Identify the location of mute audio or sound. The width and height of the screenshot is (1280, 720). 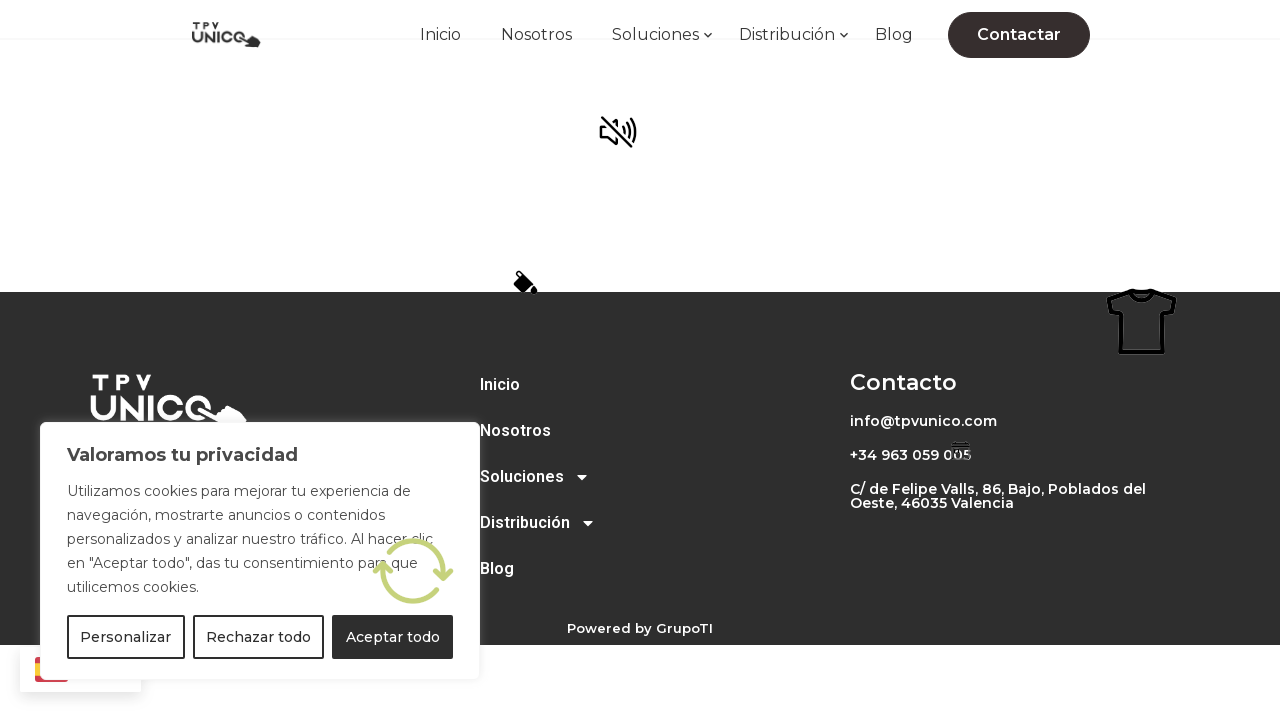
(618, 132).